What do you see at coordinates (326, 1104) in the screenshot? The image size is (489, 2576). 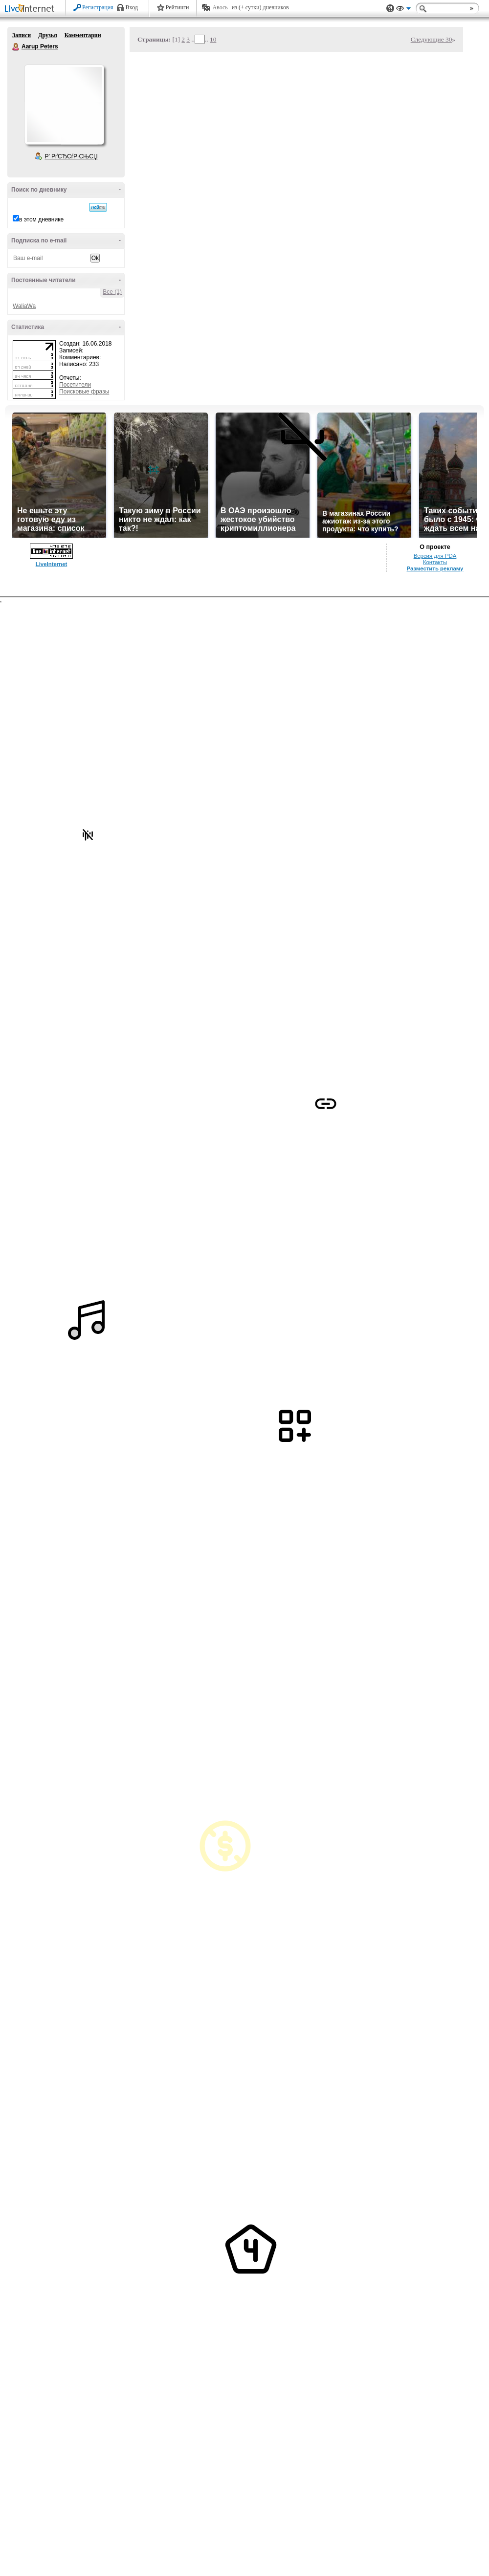 I see `insert a hyperlink` at bounding box center [326, 1104].